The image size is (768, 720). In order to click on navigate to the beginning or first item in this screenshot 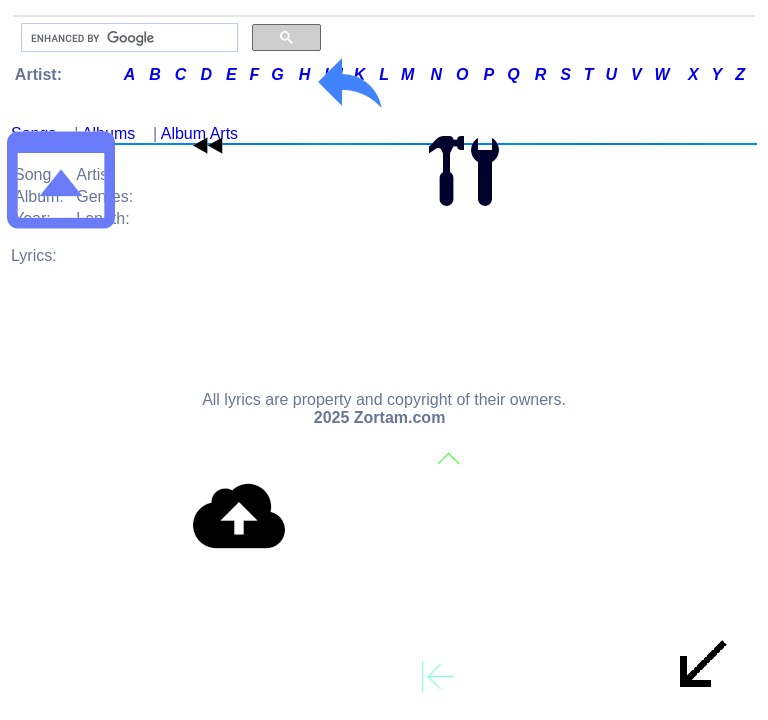, I will do `click(437, 676)`.